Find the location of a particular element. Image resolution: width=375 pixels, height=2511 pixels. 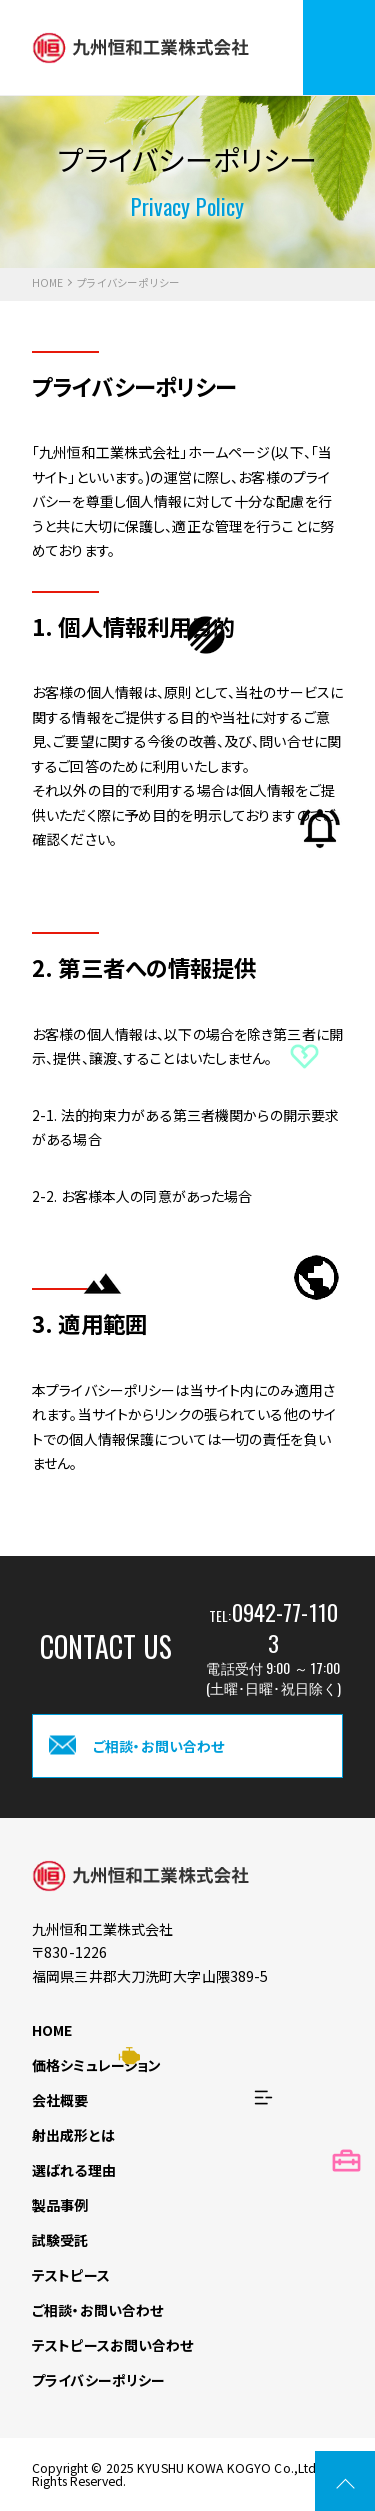

access engine or vehicle diagnostics is located at coordinates (129, 2056).